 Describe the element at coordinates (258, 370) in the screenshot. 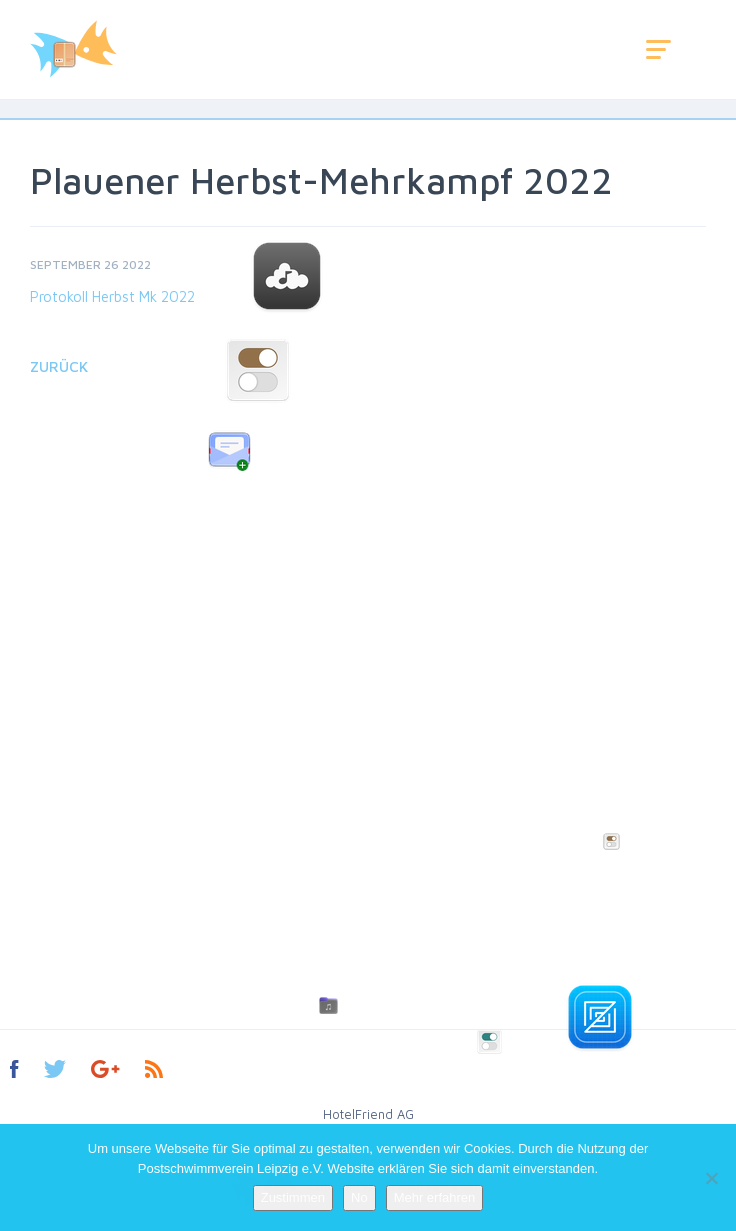

I see `open system tweaks or settings customization` at that location.